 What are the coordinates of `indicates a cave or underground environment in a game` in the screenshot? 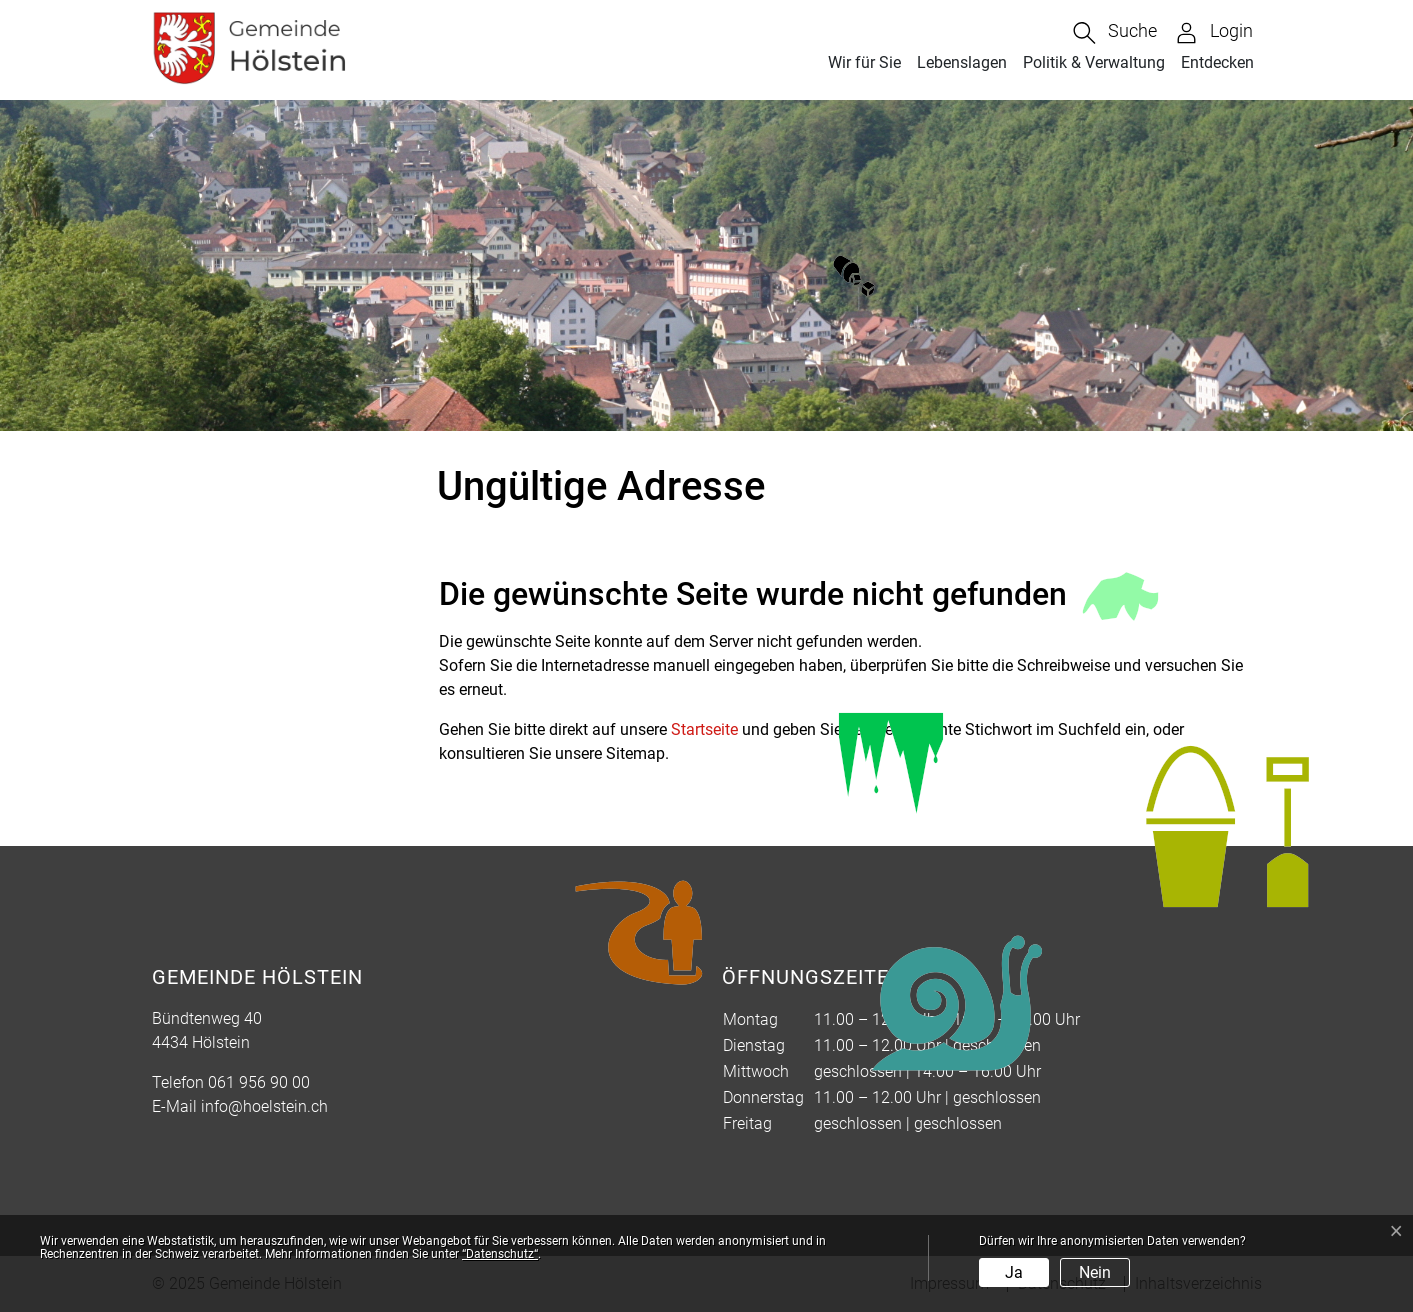 It's located at (891, 765).